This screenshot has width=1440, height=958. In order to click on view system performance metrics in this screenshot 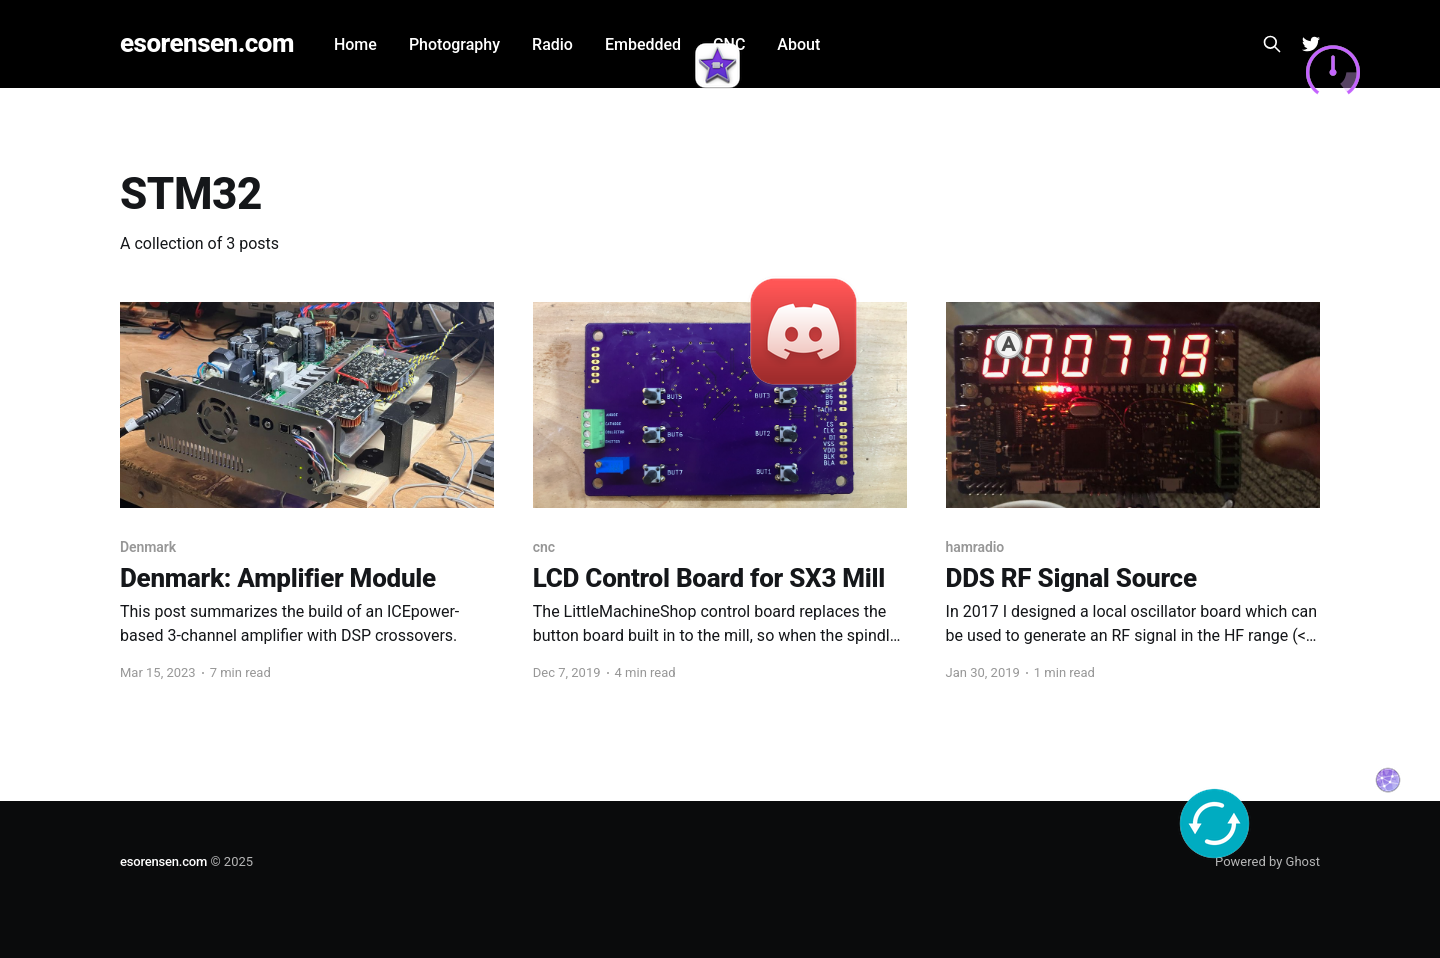, I will do `click(1333, 69)`.